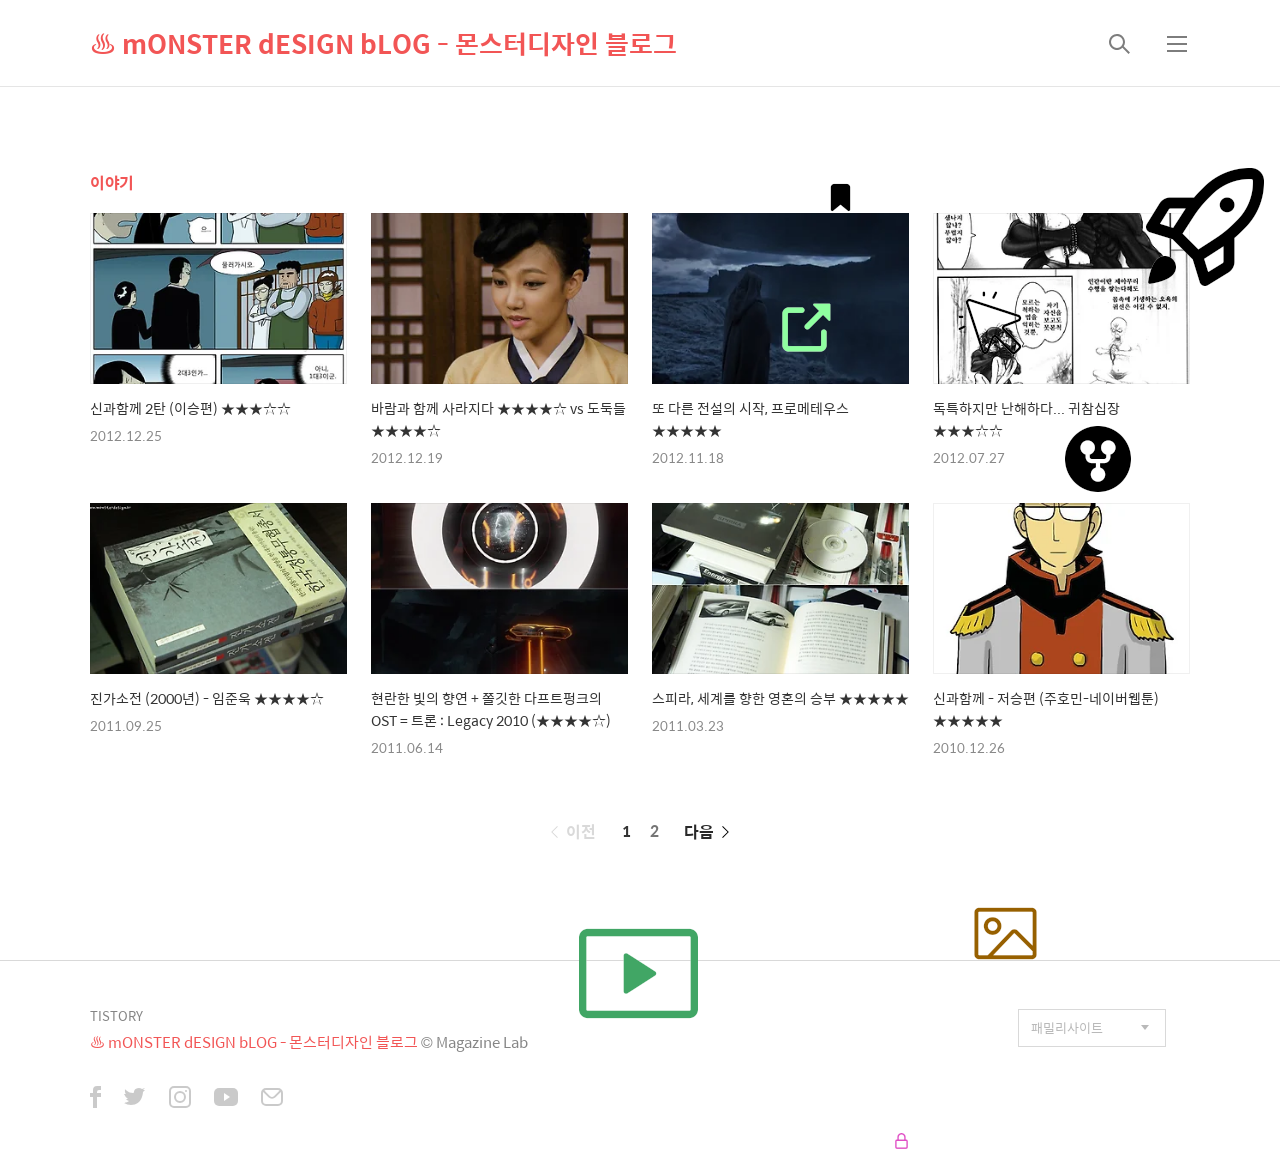 This screenshot has height=1157, width=1280. Describe the element at coordinates (1005, 933) in the screenshot. I see `view media file` at that location.